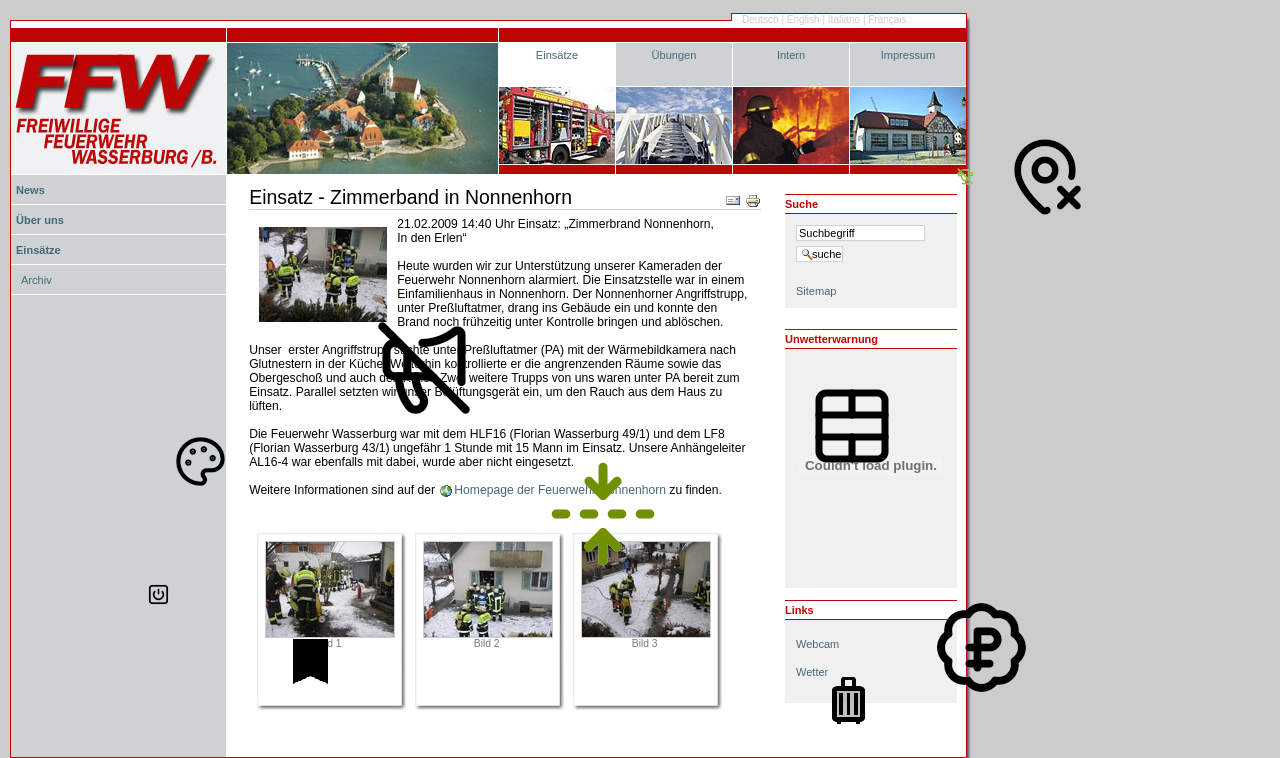 The image size is (1280, 758). Describe the element at coordinates (965, 176) in the screenshot. I see `achievements or awards are disabled` at that location.